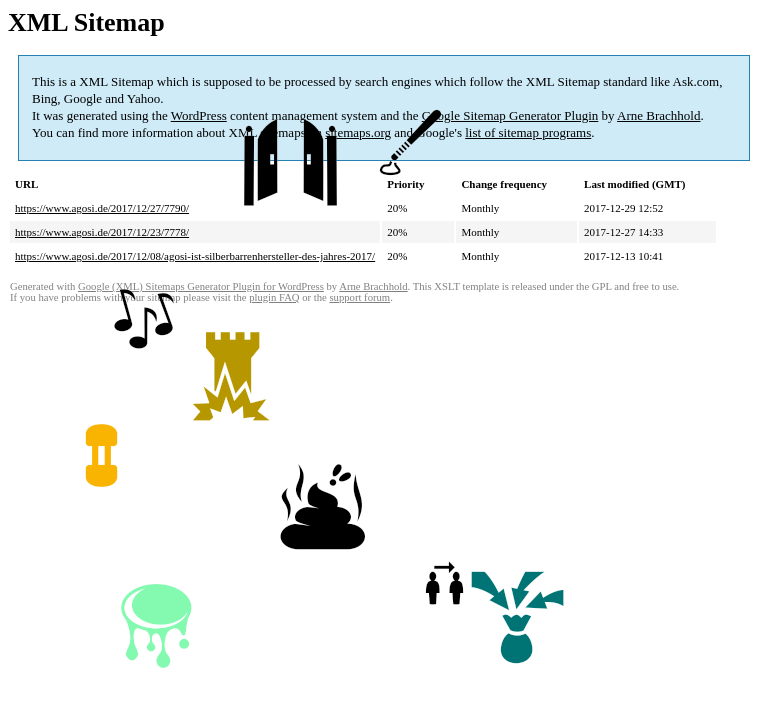 The image size is (768, 720). Describe the element at coordinates (444, 583) in the screenshot. I see `skip to the next player's turn` at that location.